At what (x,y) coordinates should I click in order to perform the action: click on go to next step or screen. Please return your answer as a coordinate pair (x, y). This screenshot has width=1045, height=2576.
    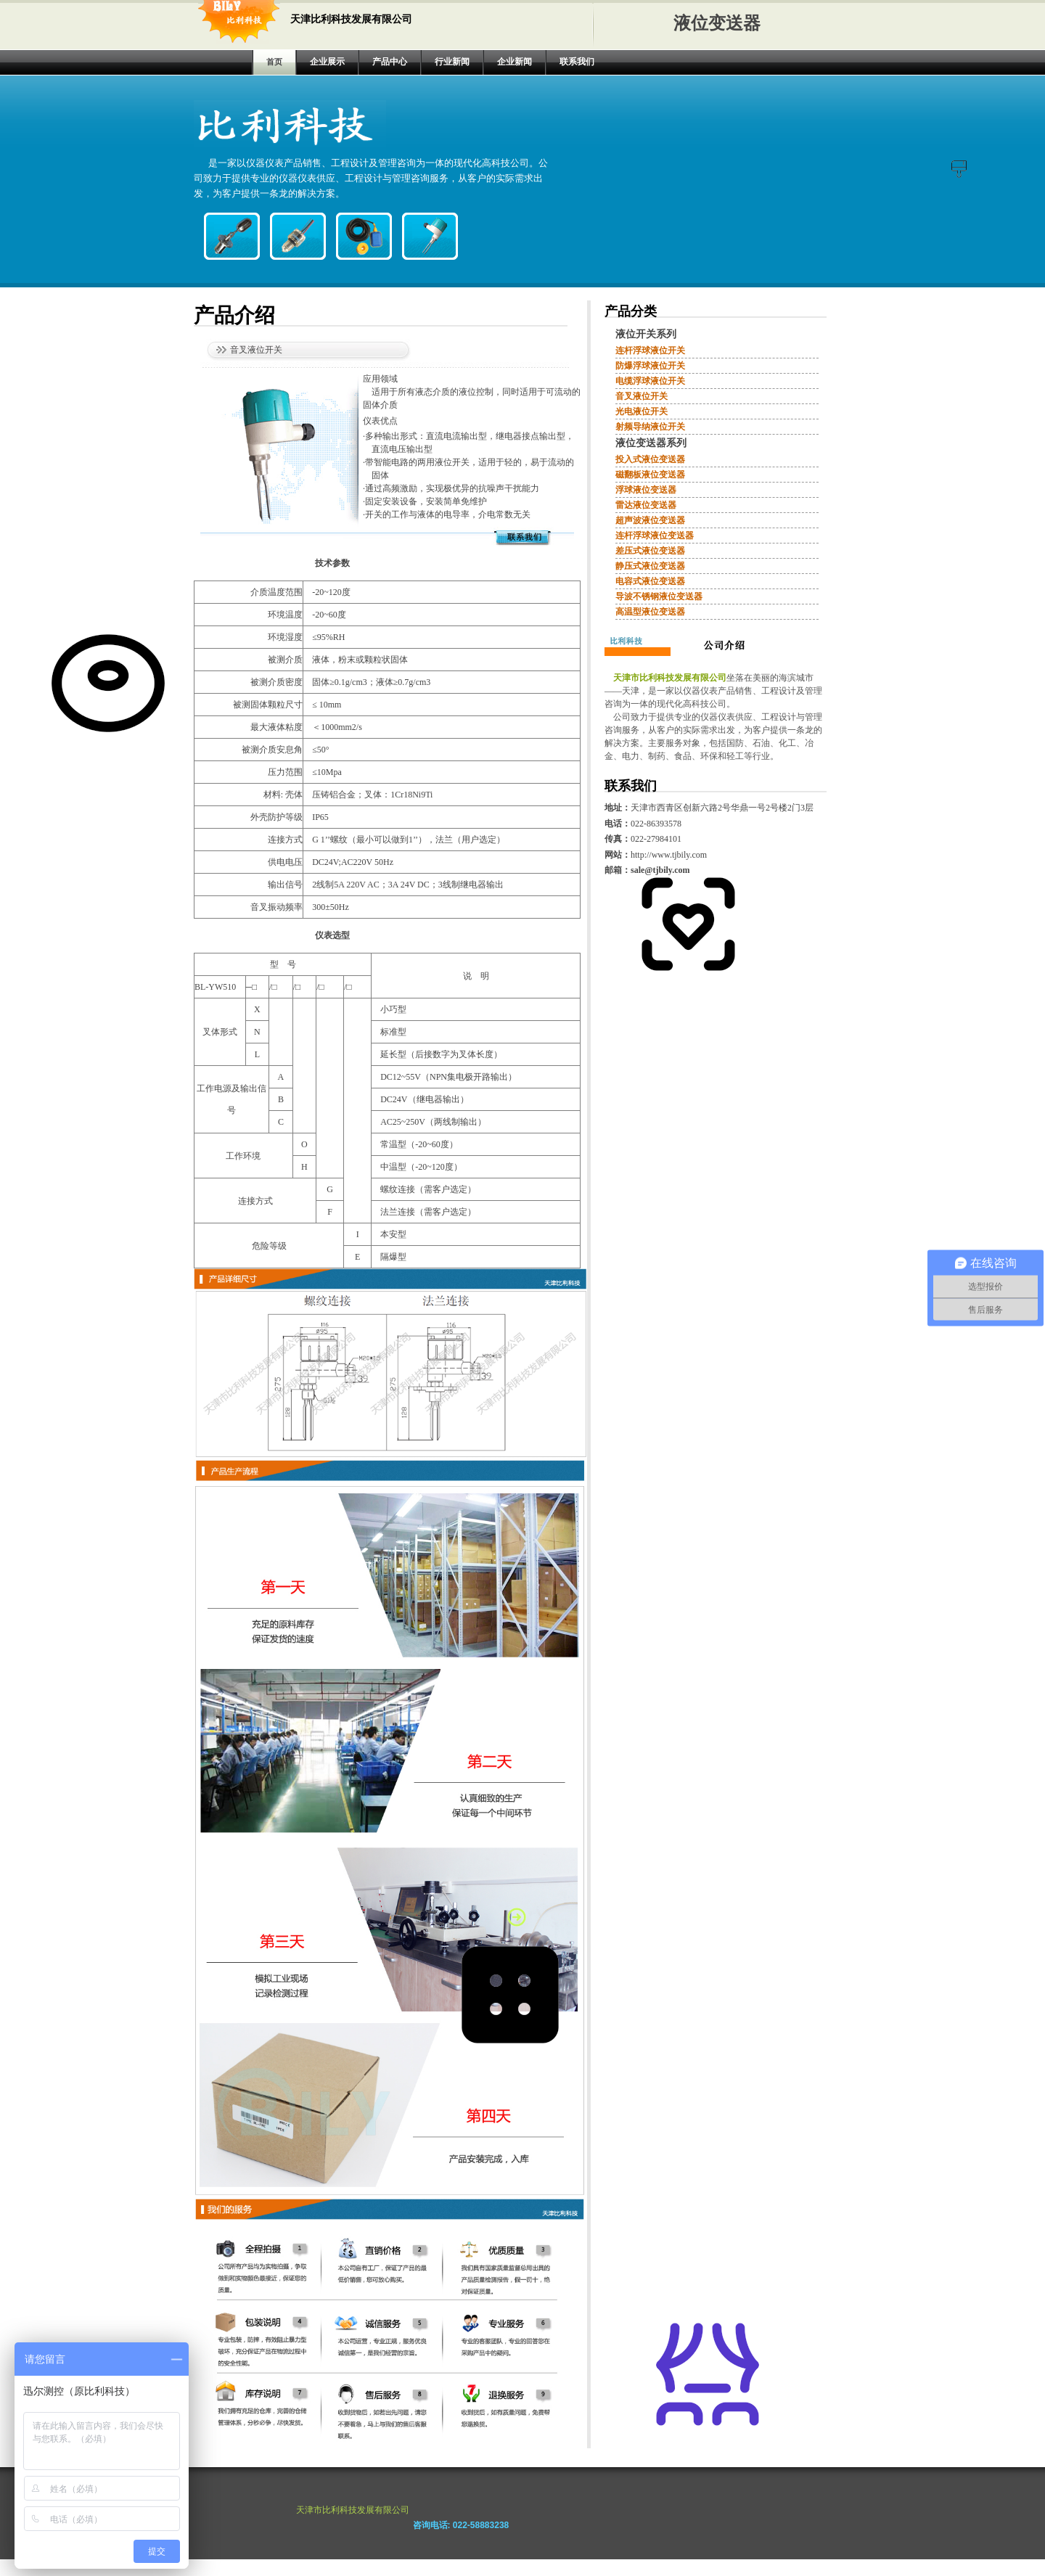
    Looking at the image, I should click on (517, 1917).